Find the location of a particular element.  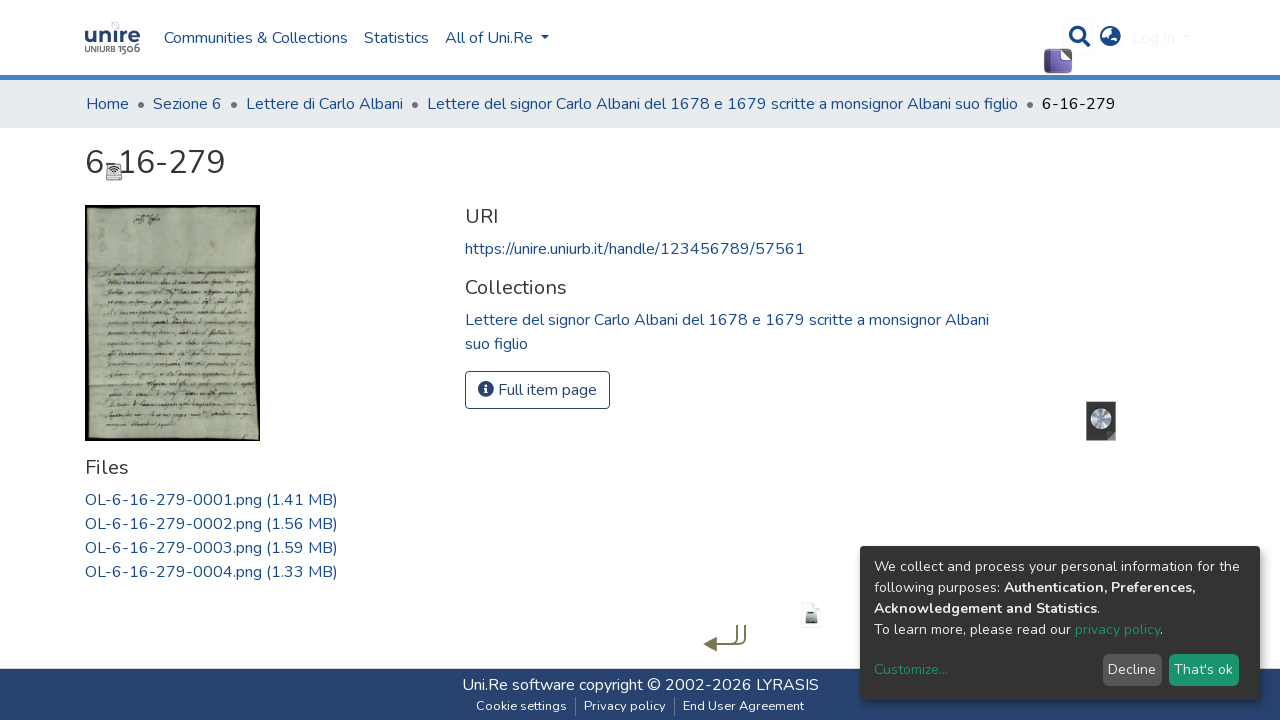

access a wireless network drive is located at coordinates (114, 172).